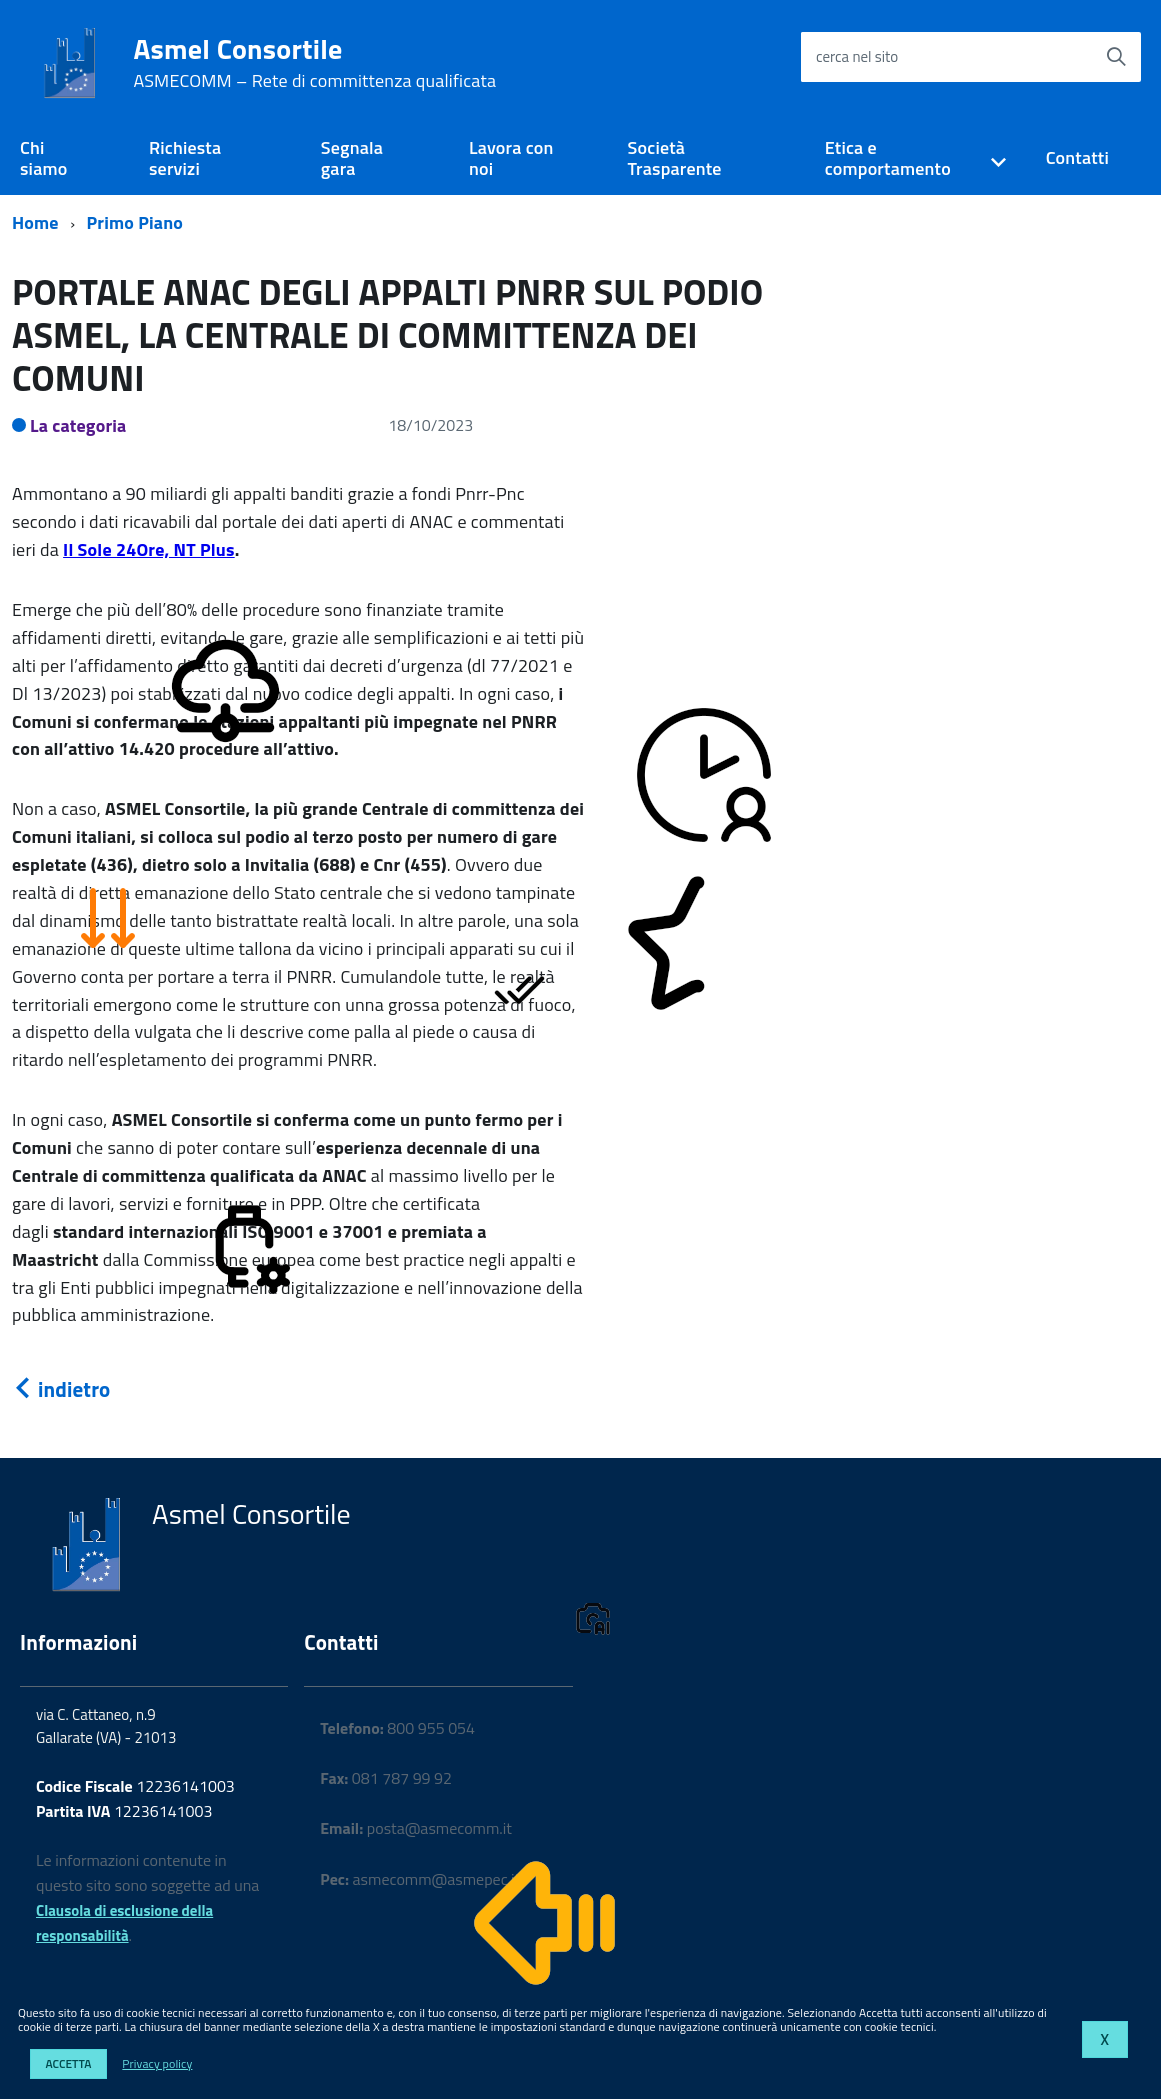 The width and height of the screenshot is (1161, 2099). What do you see at coordinates (225, 688) in the screenshot?
I see `access cloud network settings` at bounding box center [225, 688].